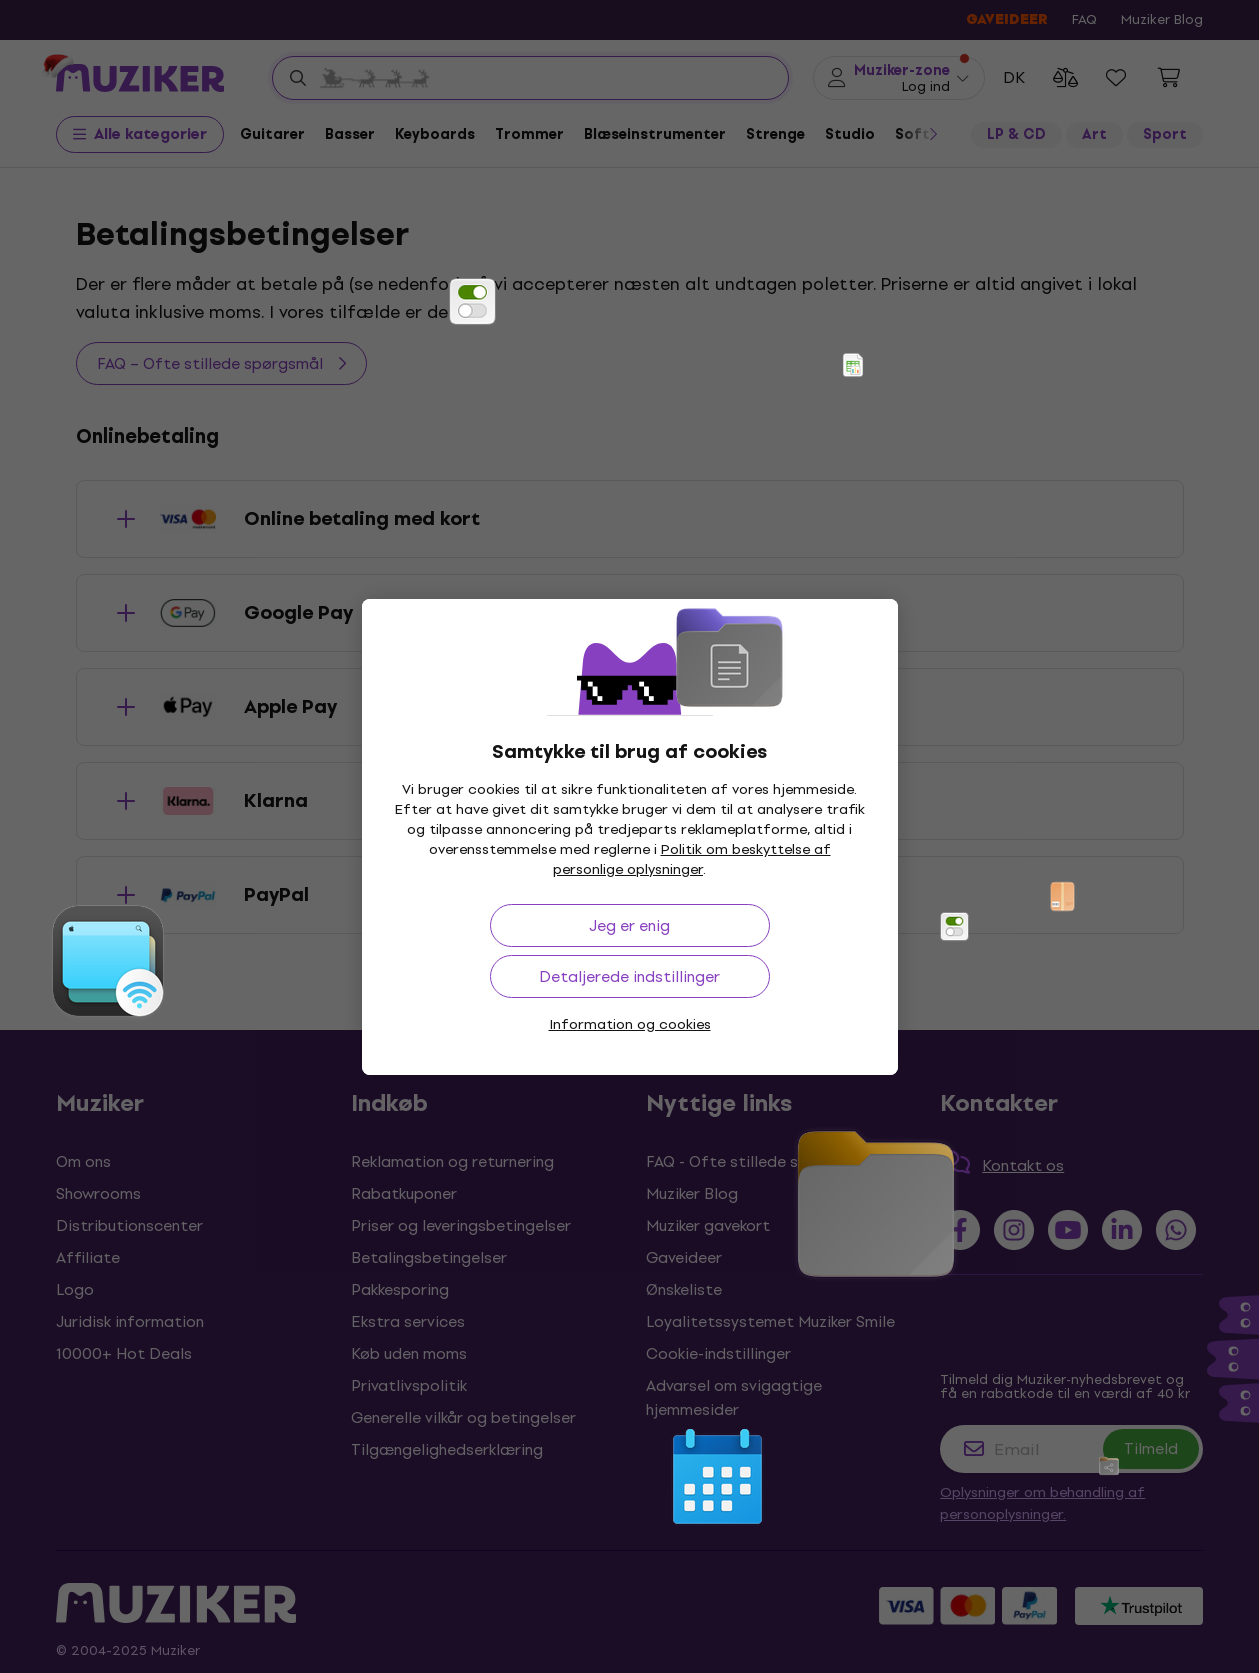 The height and width of the screenshot is (1673, 1259). I want to click on openoffice calc spreadsheet file, so click(853, 365).